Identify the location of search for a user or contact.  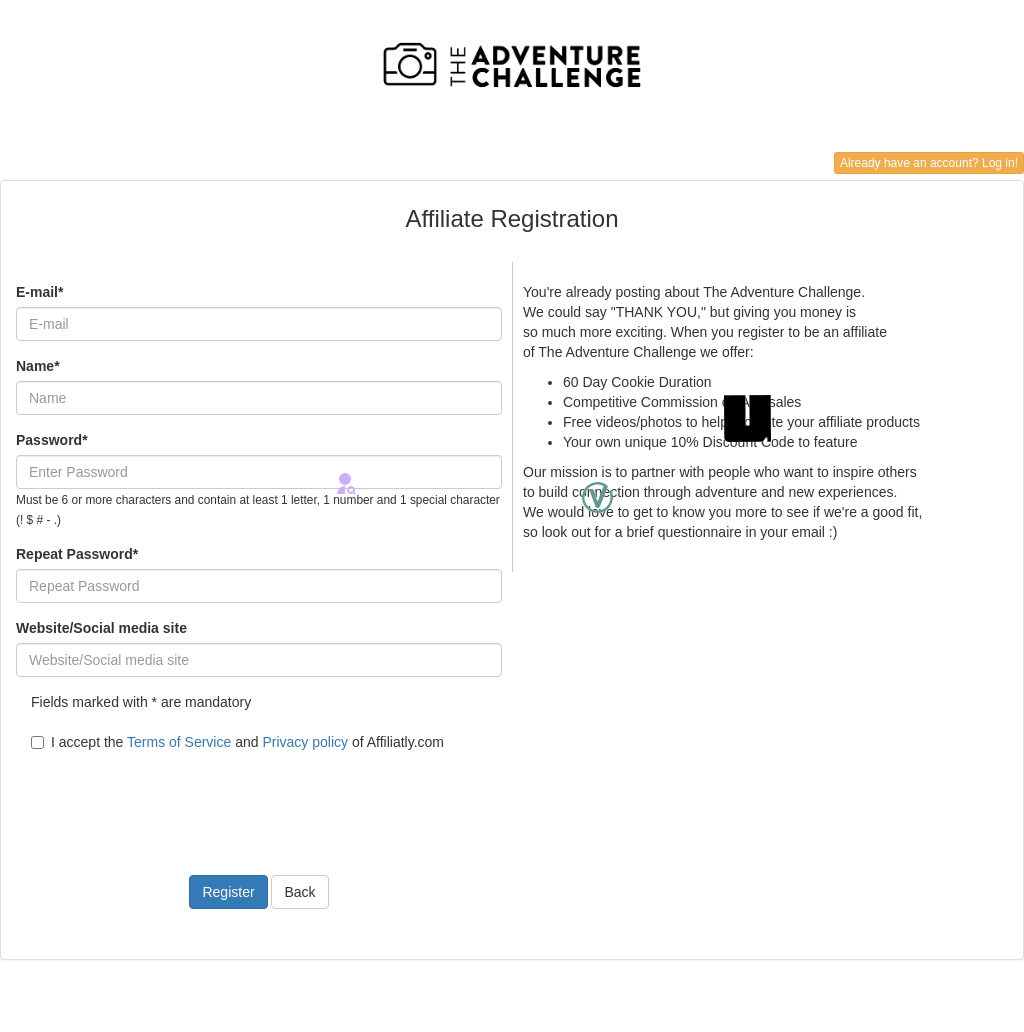
(345, 484).